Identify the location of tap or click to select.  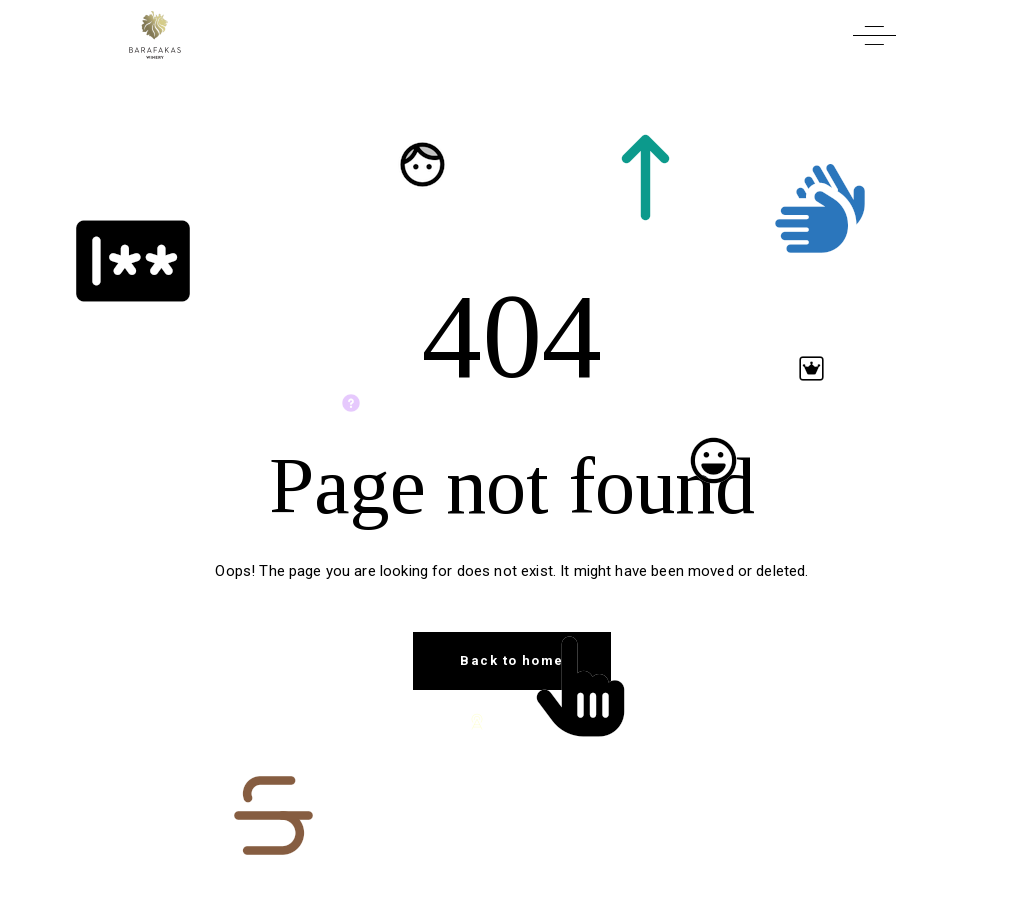
(580, 686).